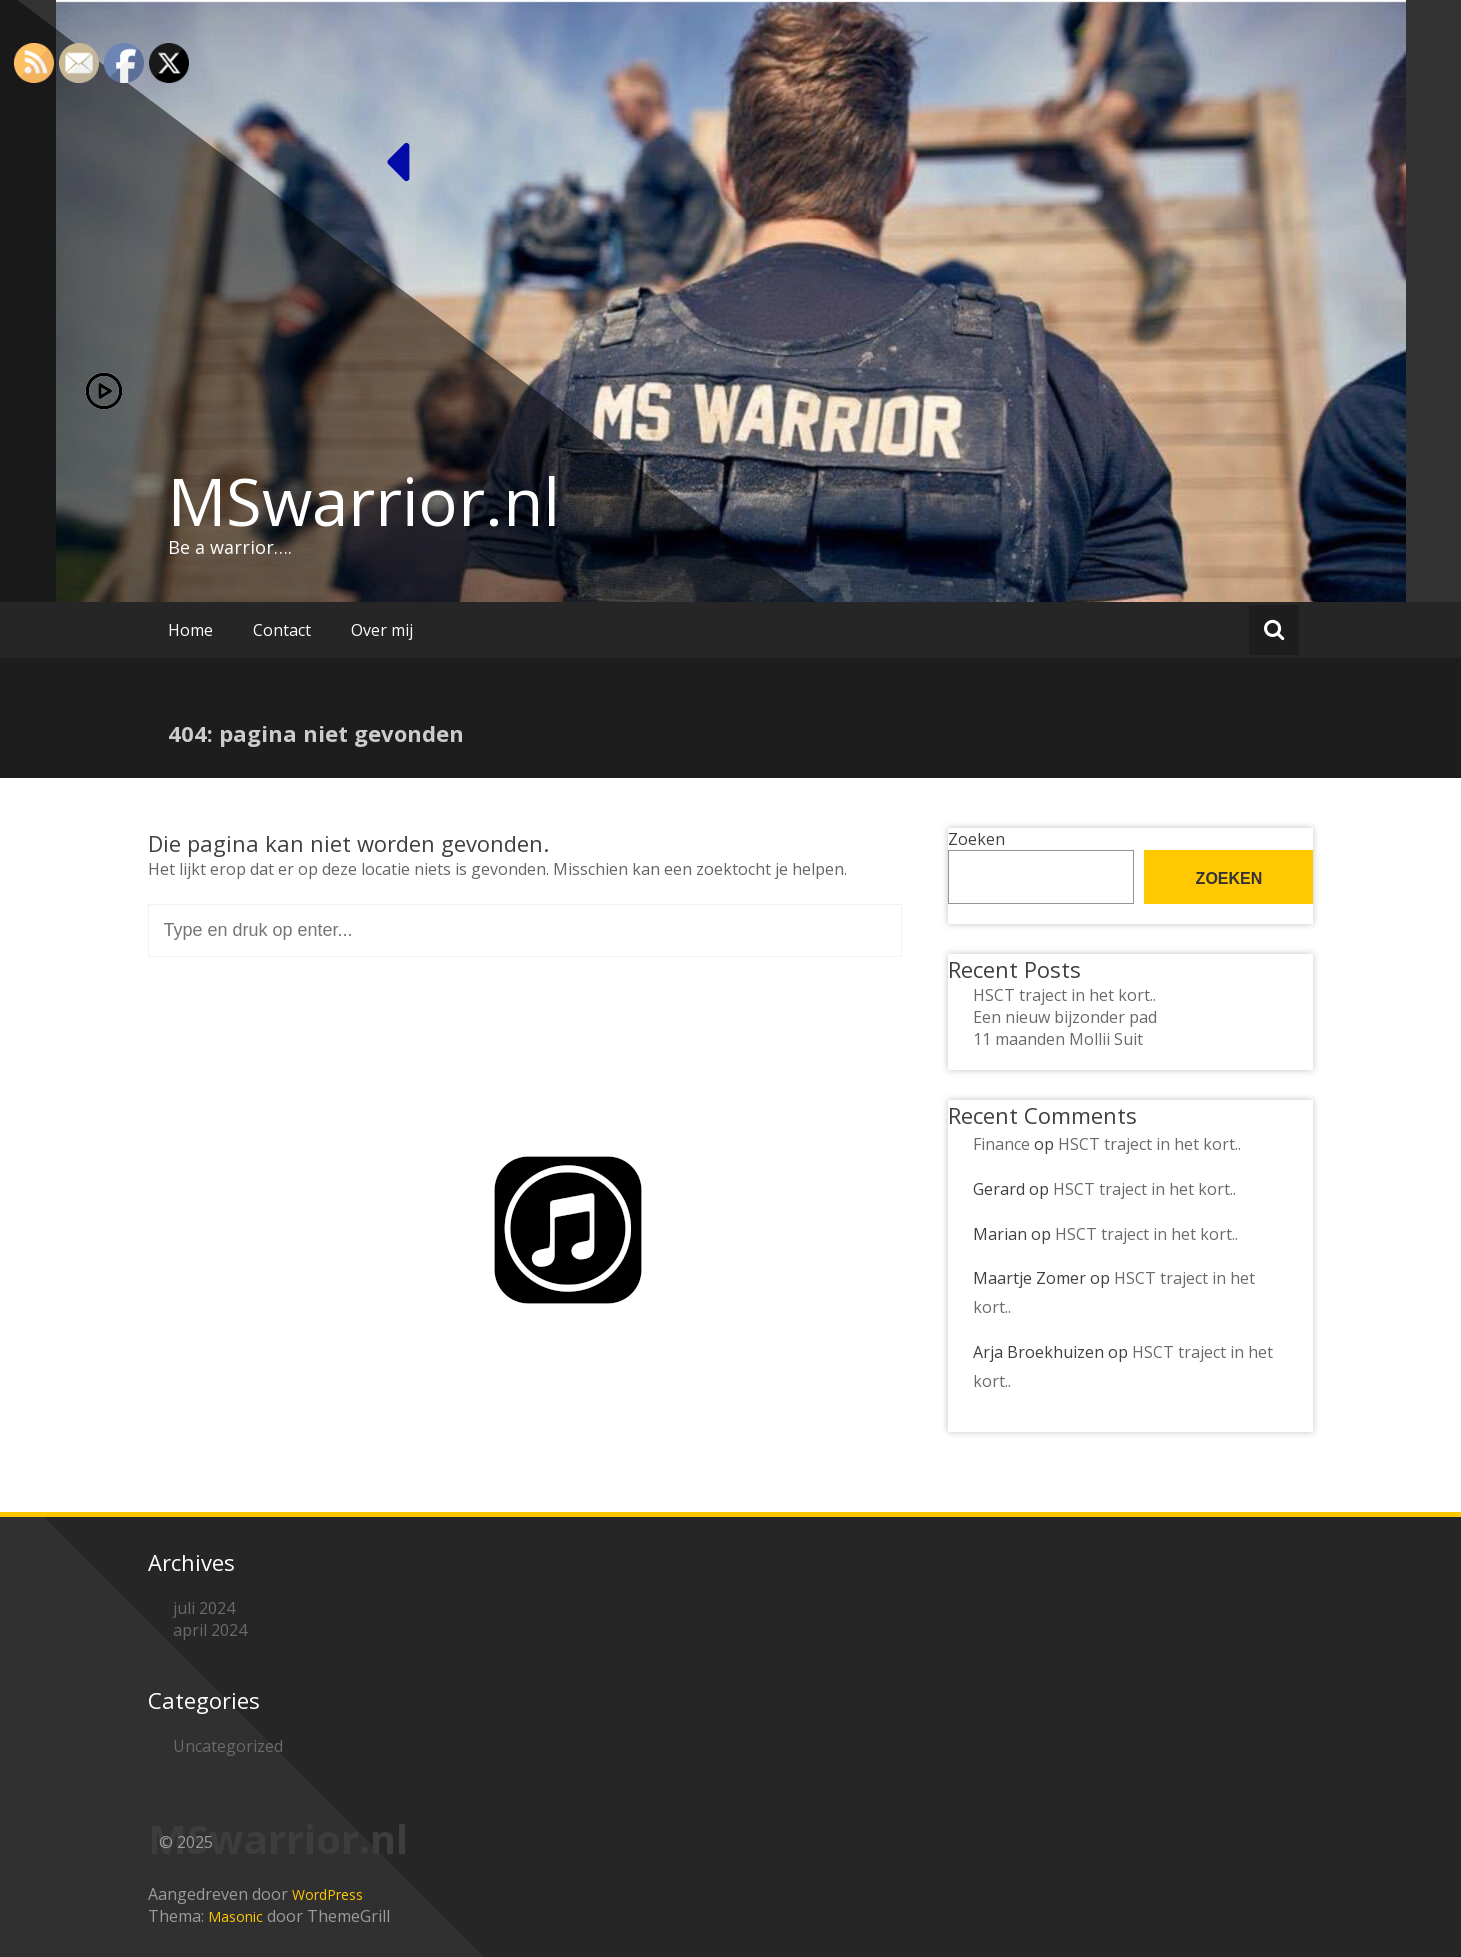 Image resolution: width=1461 pixels, height=1957 pixels. What do you see at coordinates (400, 162) in the screenshot?
I see `go back to the previous screen` at bounding box center [400, 162].